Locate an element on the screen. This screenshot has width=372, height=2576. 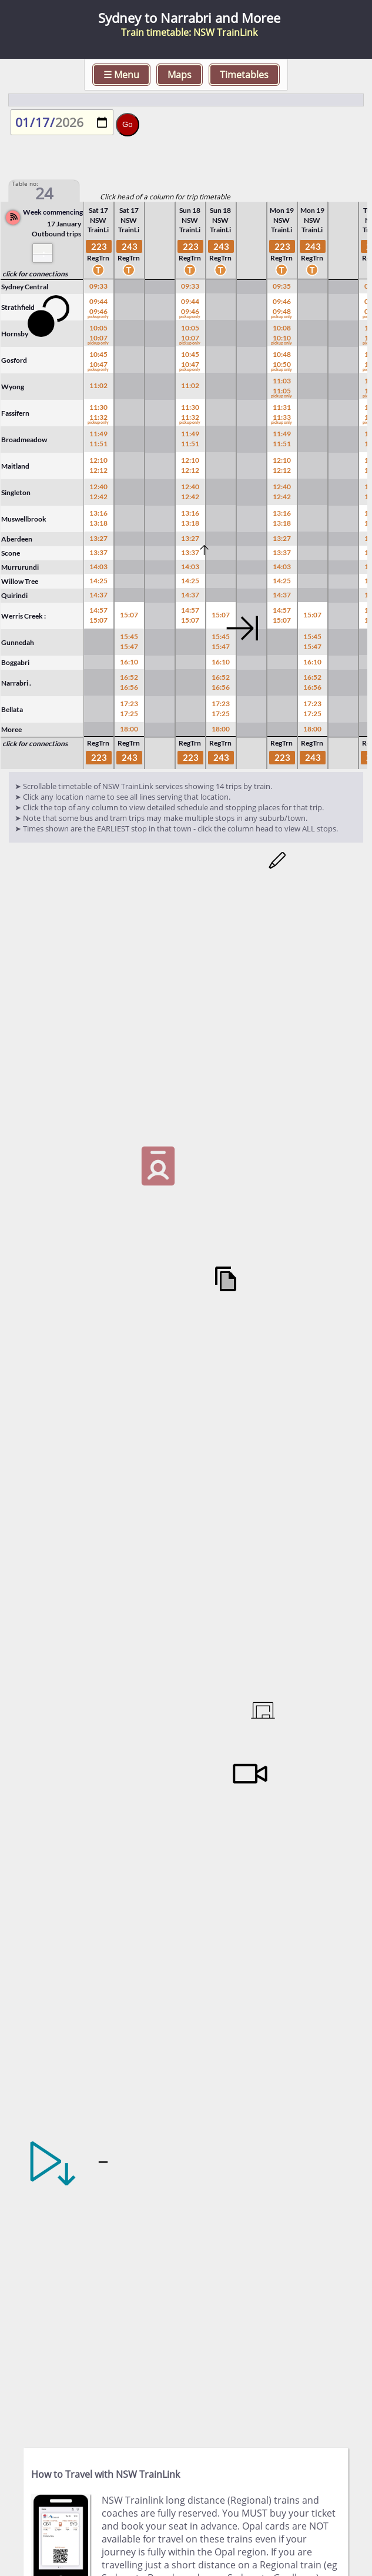
start video recording is located at coordinates (250, 1773).